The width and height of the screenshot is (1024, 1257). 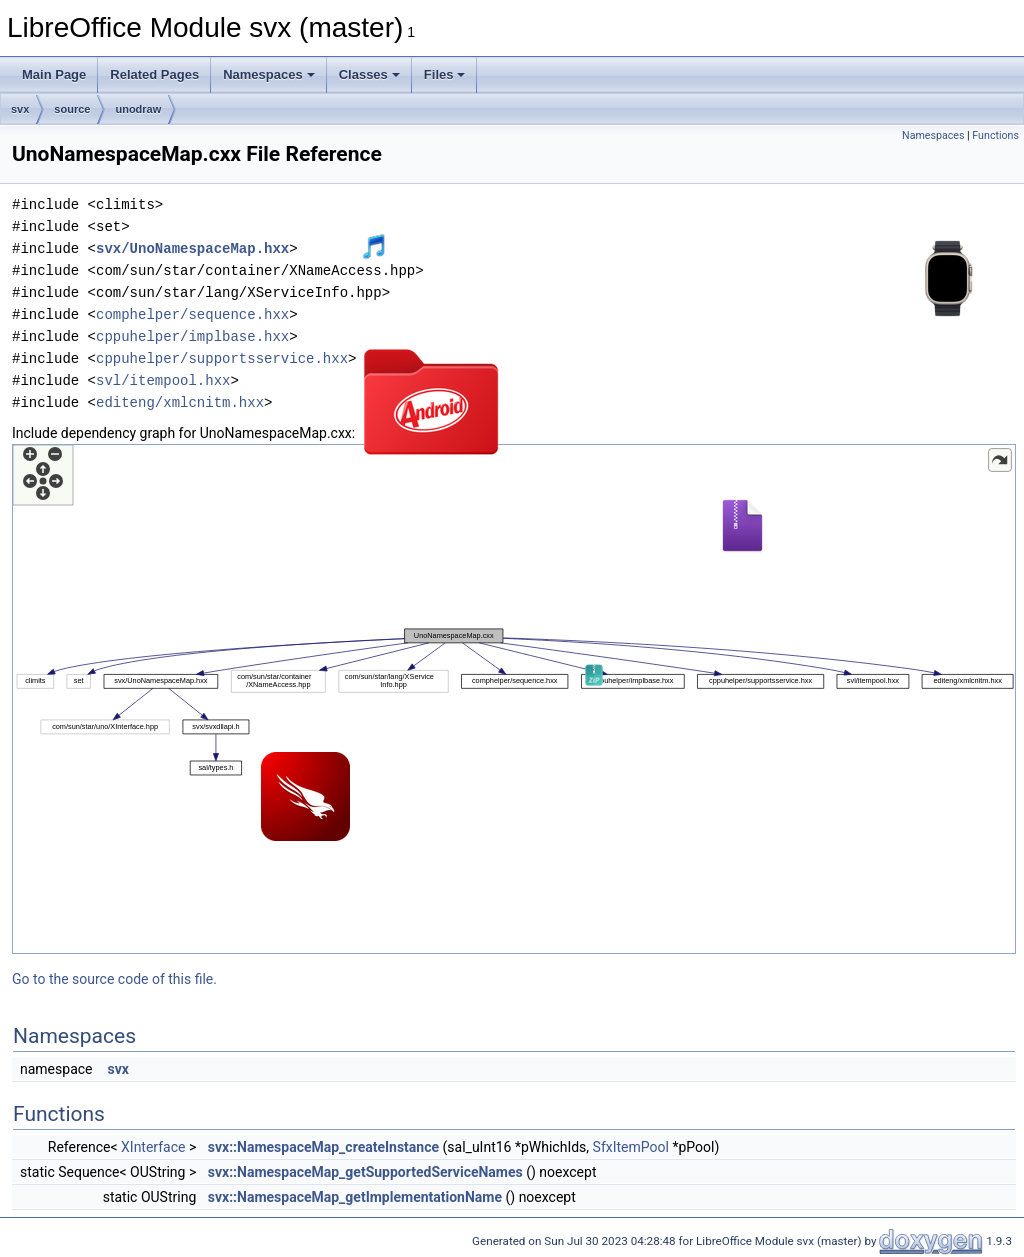 I want to click on open android files folder, so click(x=430, y=405).